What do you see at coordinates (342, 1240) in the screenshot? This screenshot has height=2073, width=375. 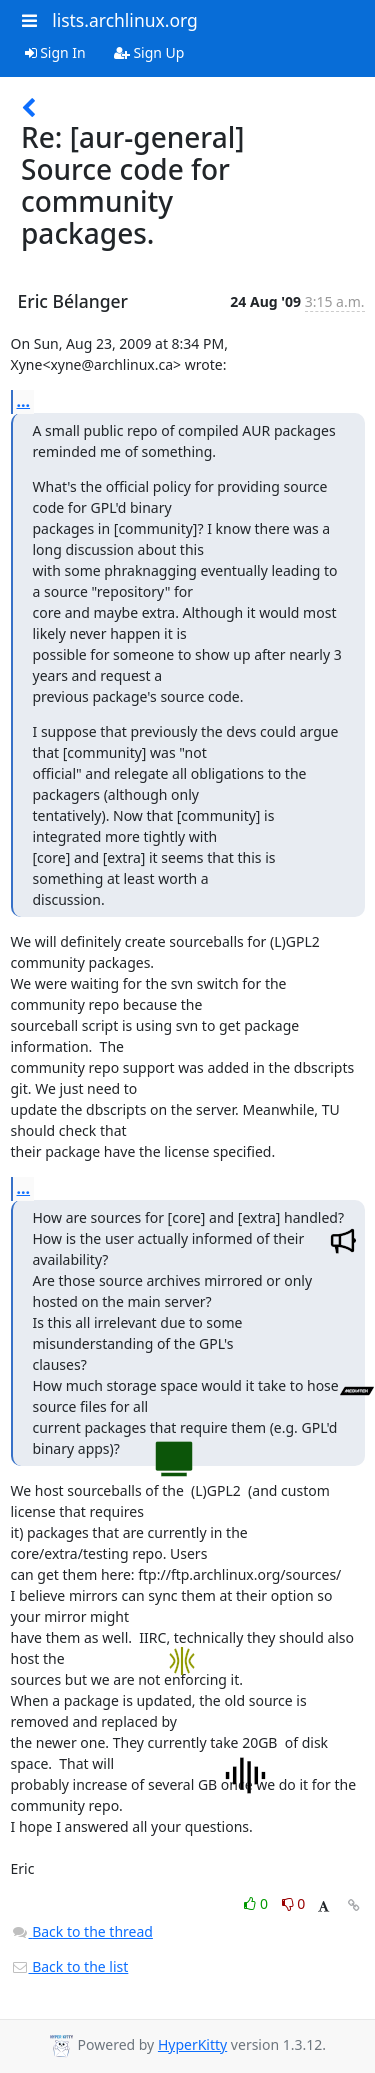 I see `make an announcement or broadcast` at bounding box center [342, 1240].